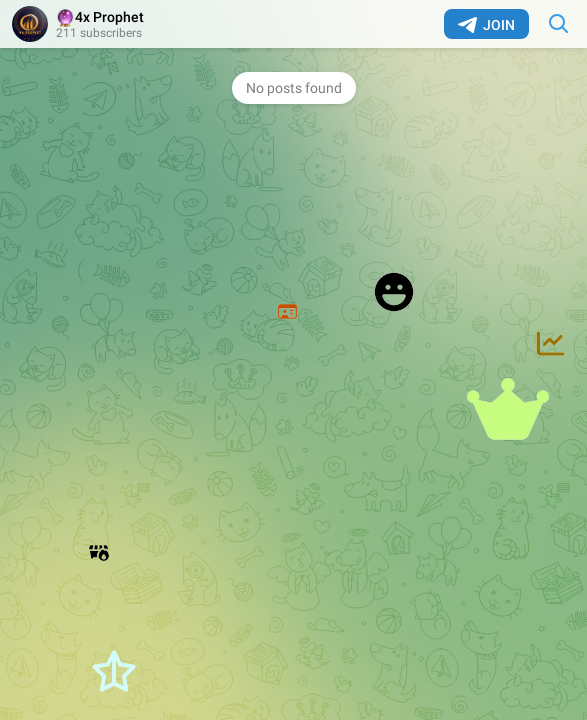  I want to click on indicates a partial or half-star rating, so click(114, 673).